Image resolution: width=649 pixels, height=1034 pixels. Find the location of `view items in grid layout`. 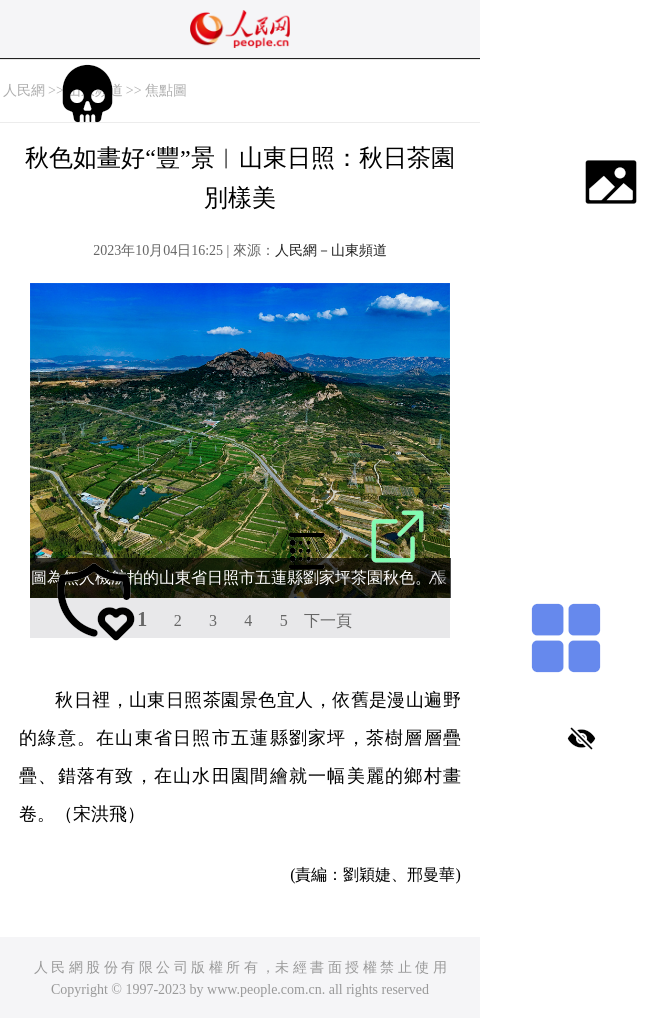

view items in grid layout is located at coordinates (566, 638).